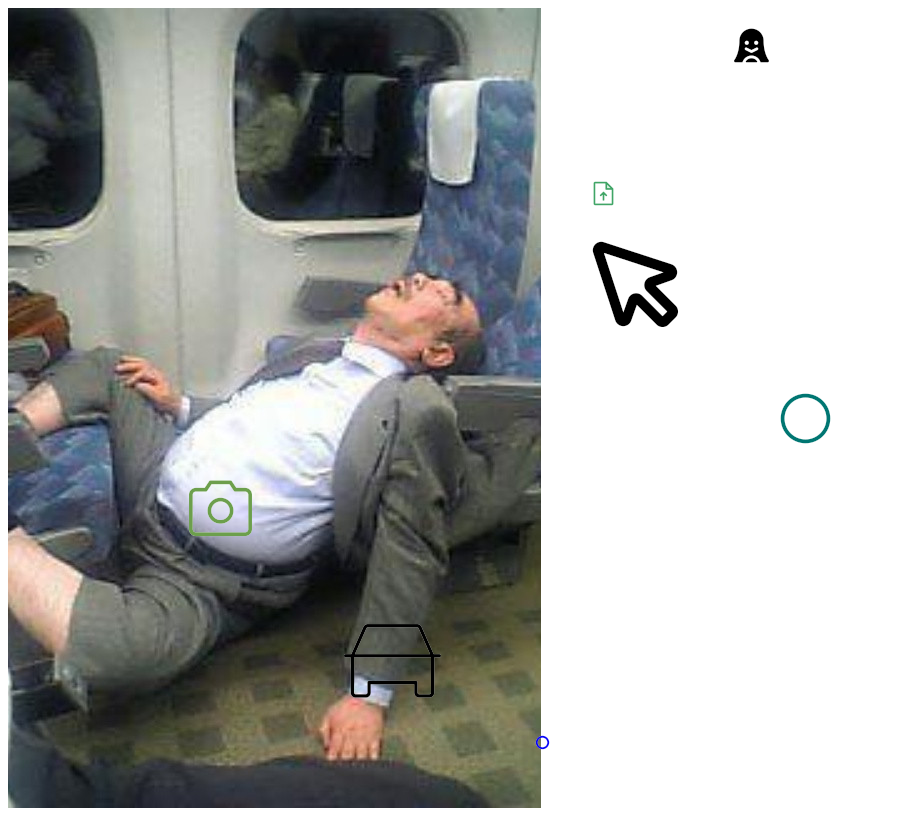  What do you see at coordinates (805, 418) in the screenshot?
I see `unselected radio button option` at bounding box center [805, 418].